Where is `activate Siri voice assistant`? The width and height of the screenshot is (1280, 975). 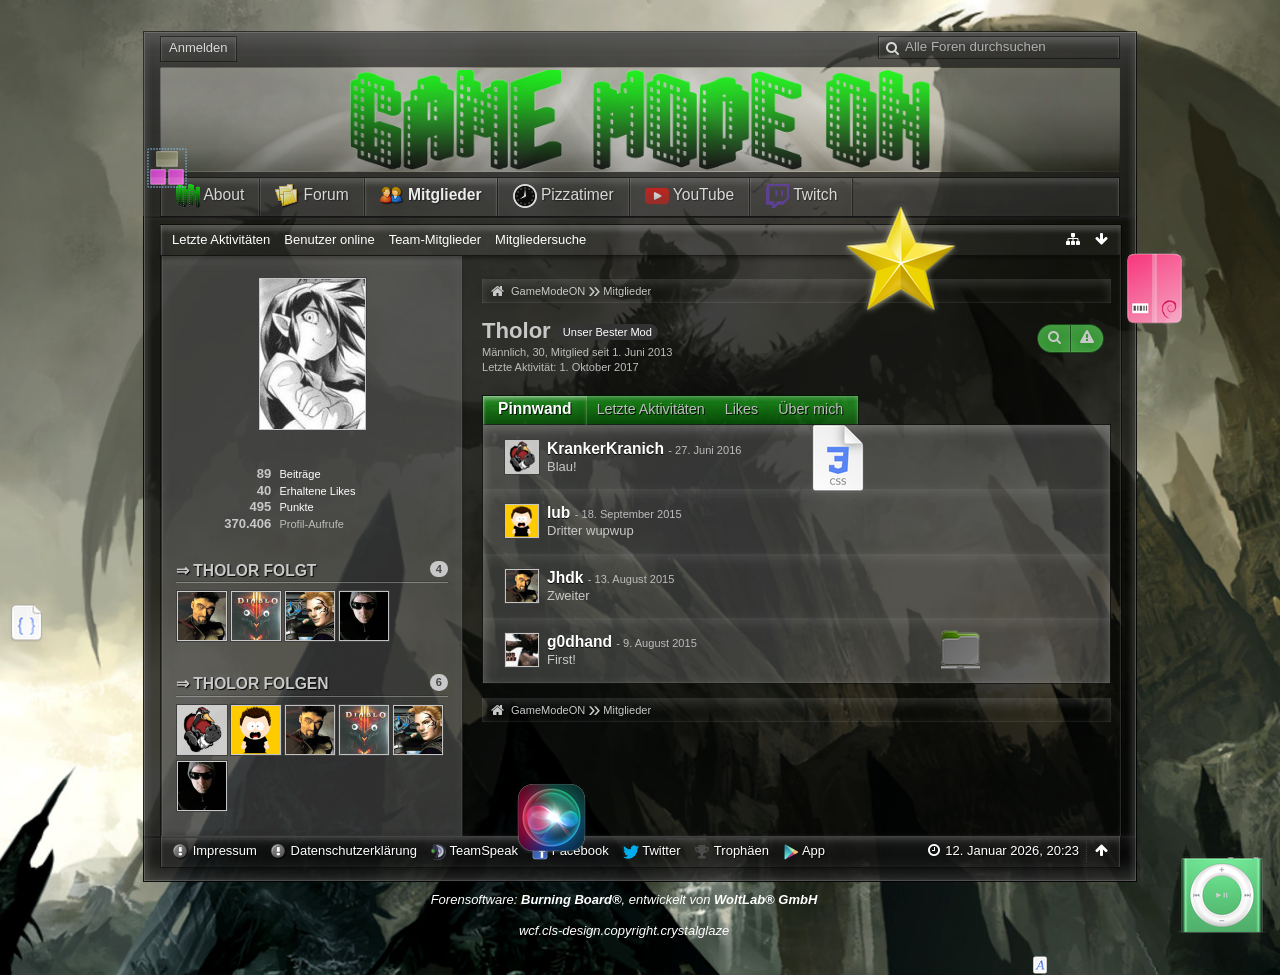
activate Siri voice assistant is located at coordinates (551, 817).